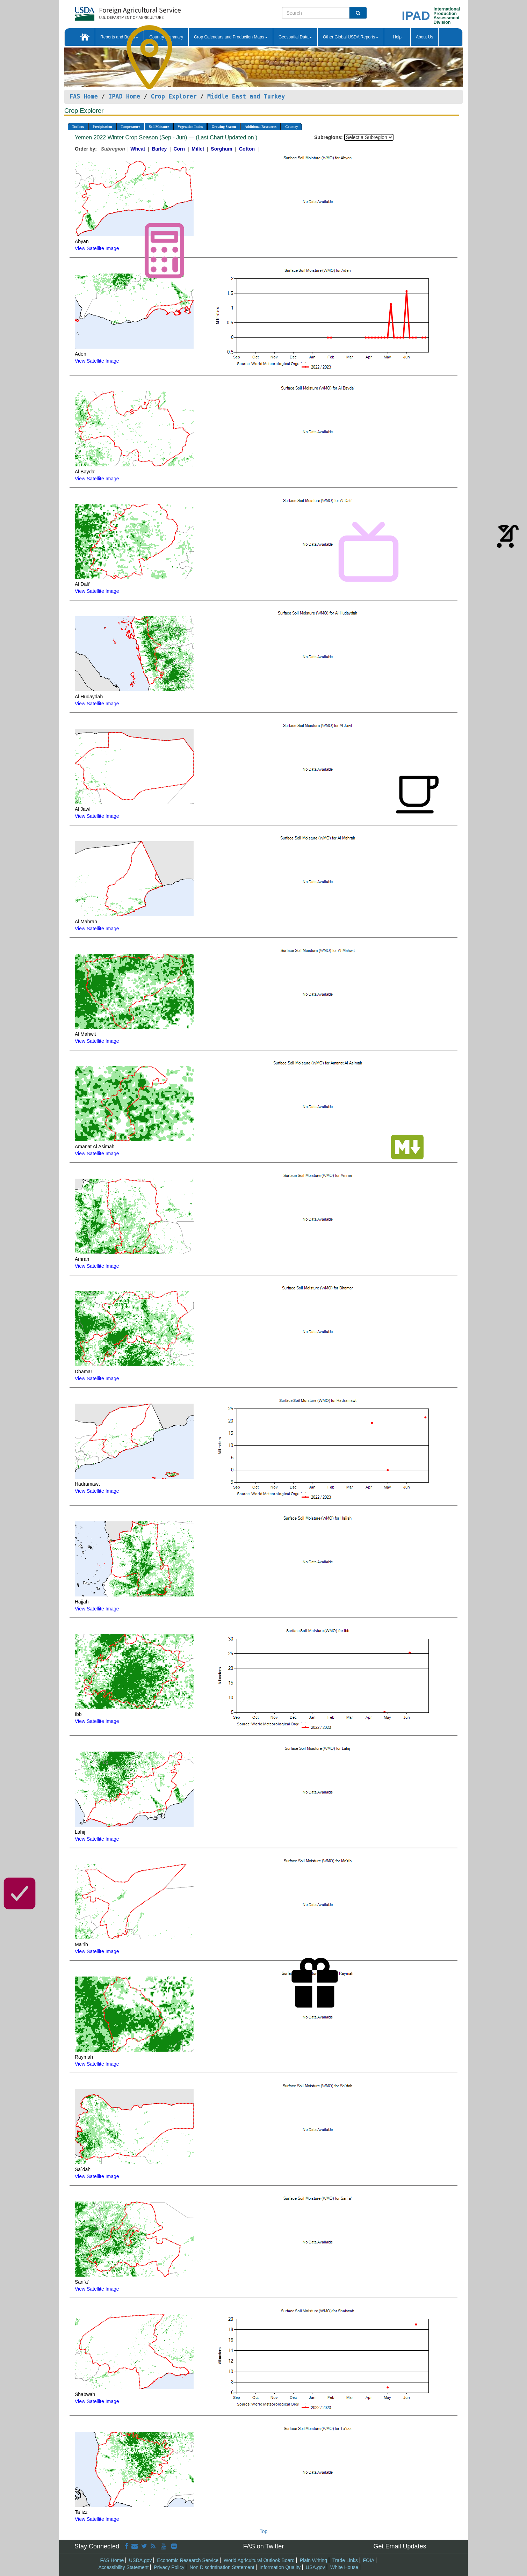  What do you see at coordinates (417, 795) in the screenshot?
I see `find nearby coffee shops or cafes` at bounding box center [417, 795].